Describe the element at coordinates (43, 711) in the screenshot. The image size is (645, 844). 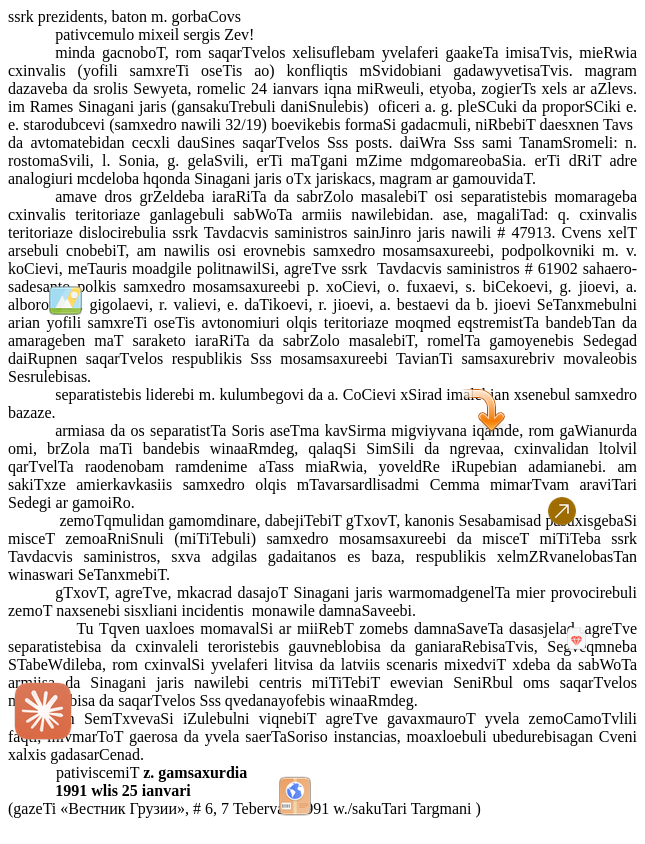
I see `open the Claude AI assistant app` at that location.